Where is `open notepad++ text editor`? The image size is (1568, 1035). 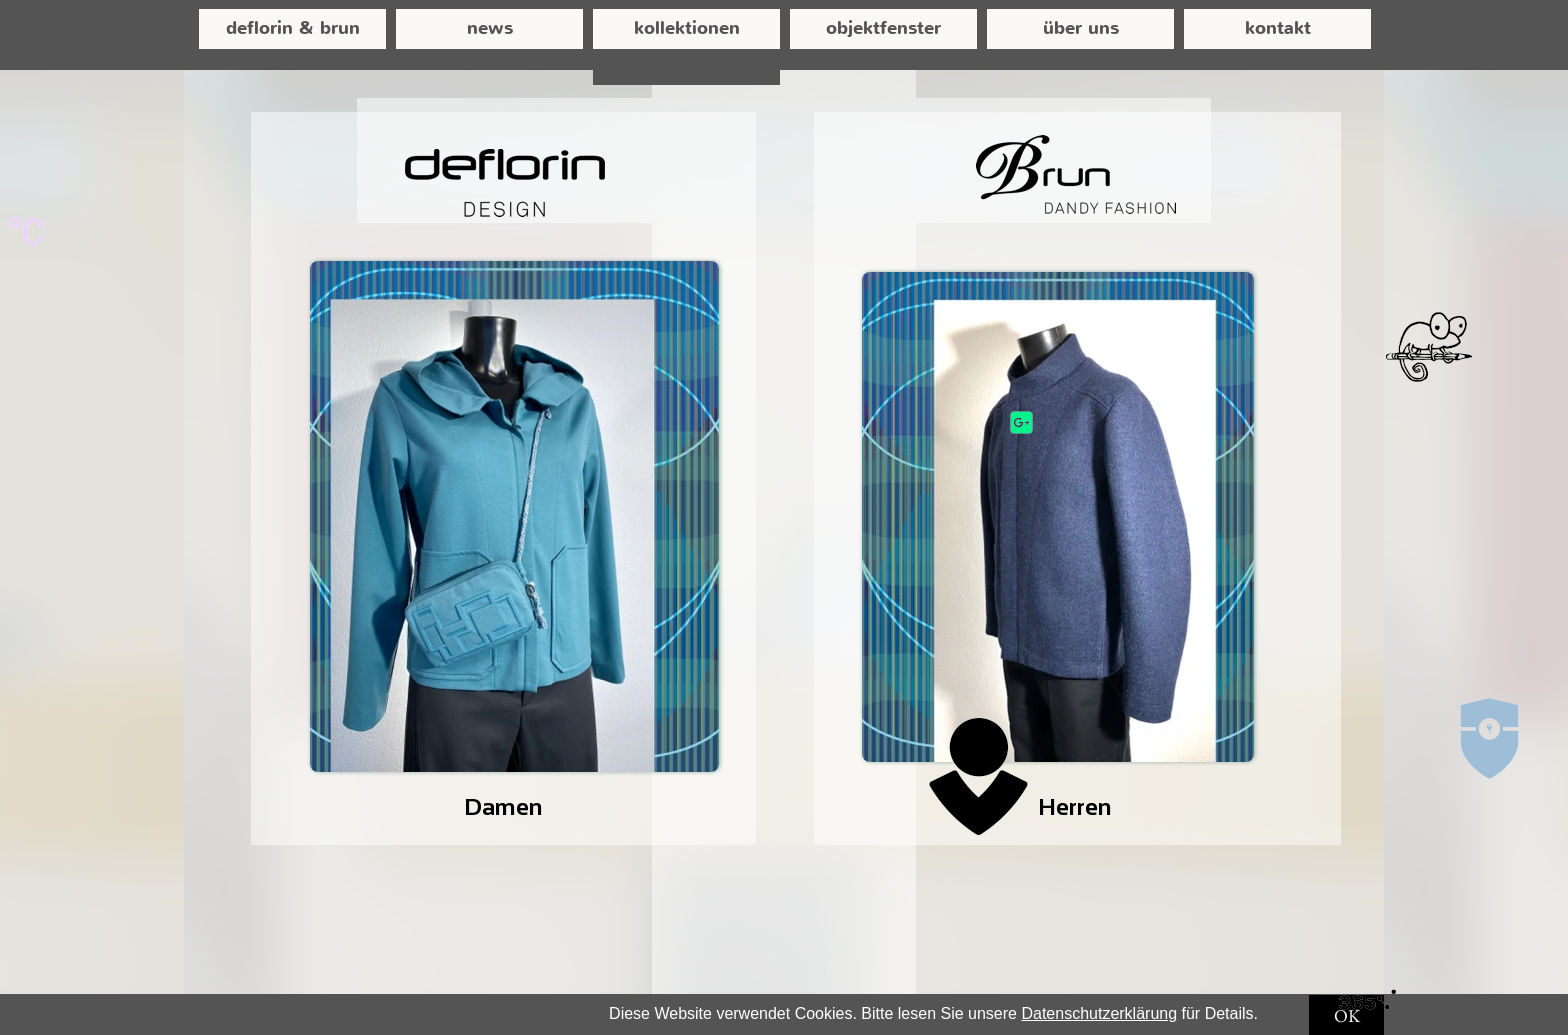
open notepad++ text editor is located at coordinates (1429, 347).